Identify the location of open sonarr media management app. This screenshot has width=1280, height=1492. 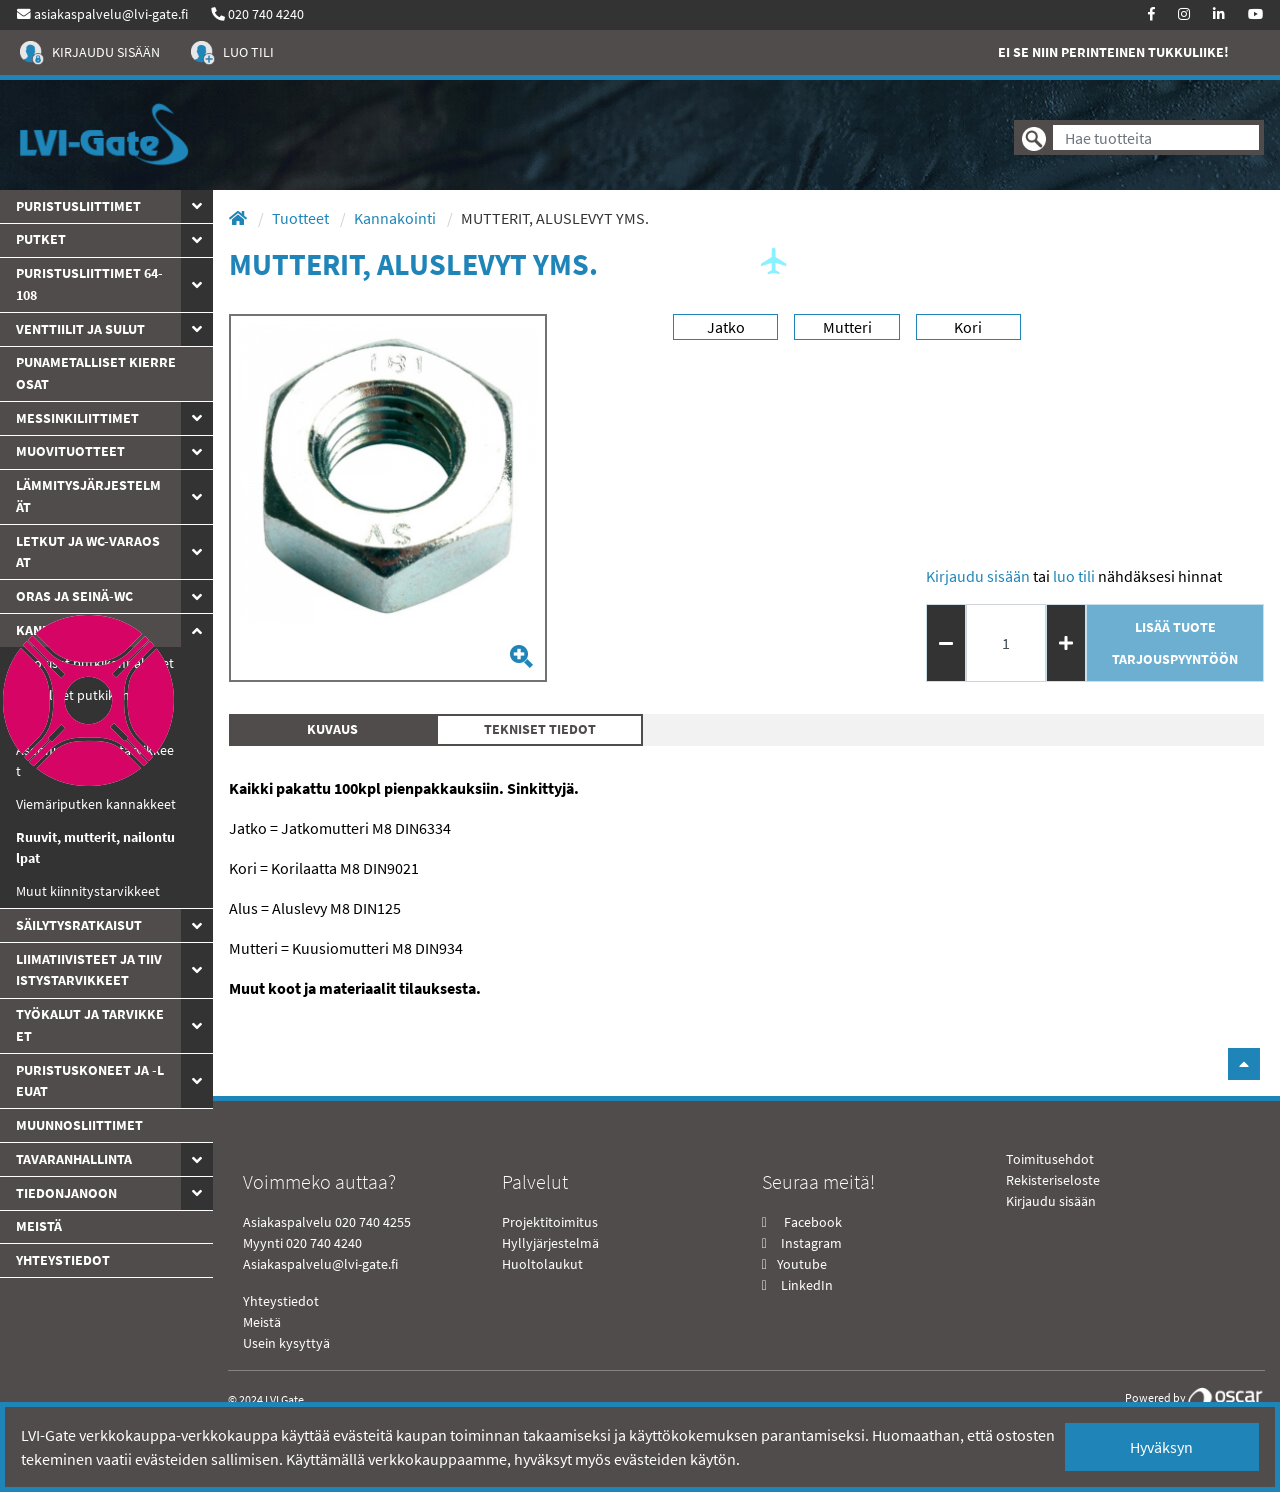
(88, 700).